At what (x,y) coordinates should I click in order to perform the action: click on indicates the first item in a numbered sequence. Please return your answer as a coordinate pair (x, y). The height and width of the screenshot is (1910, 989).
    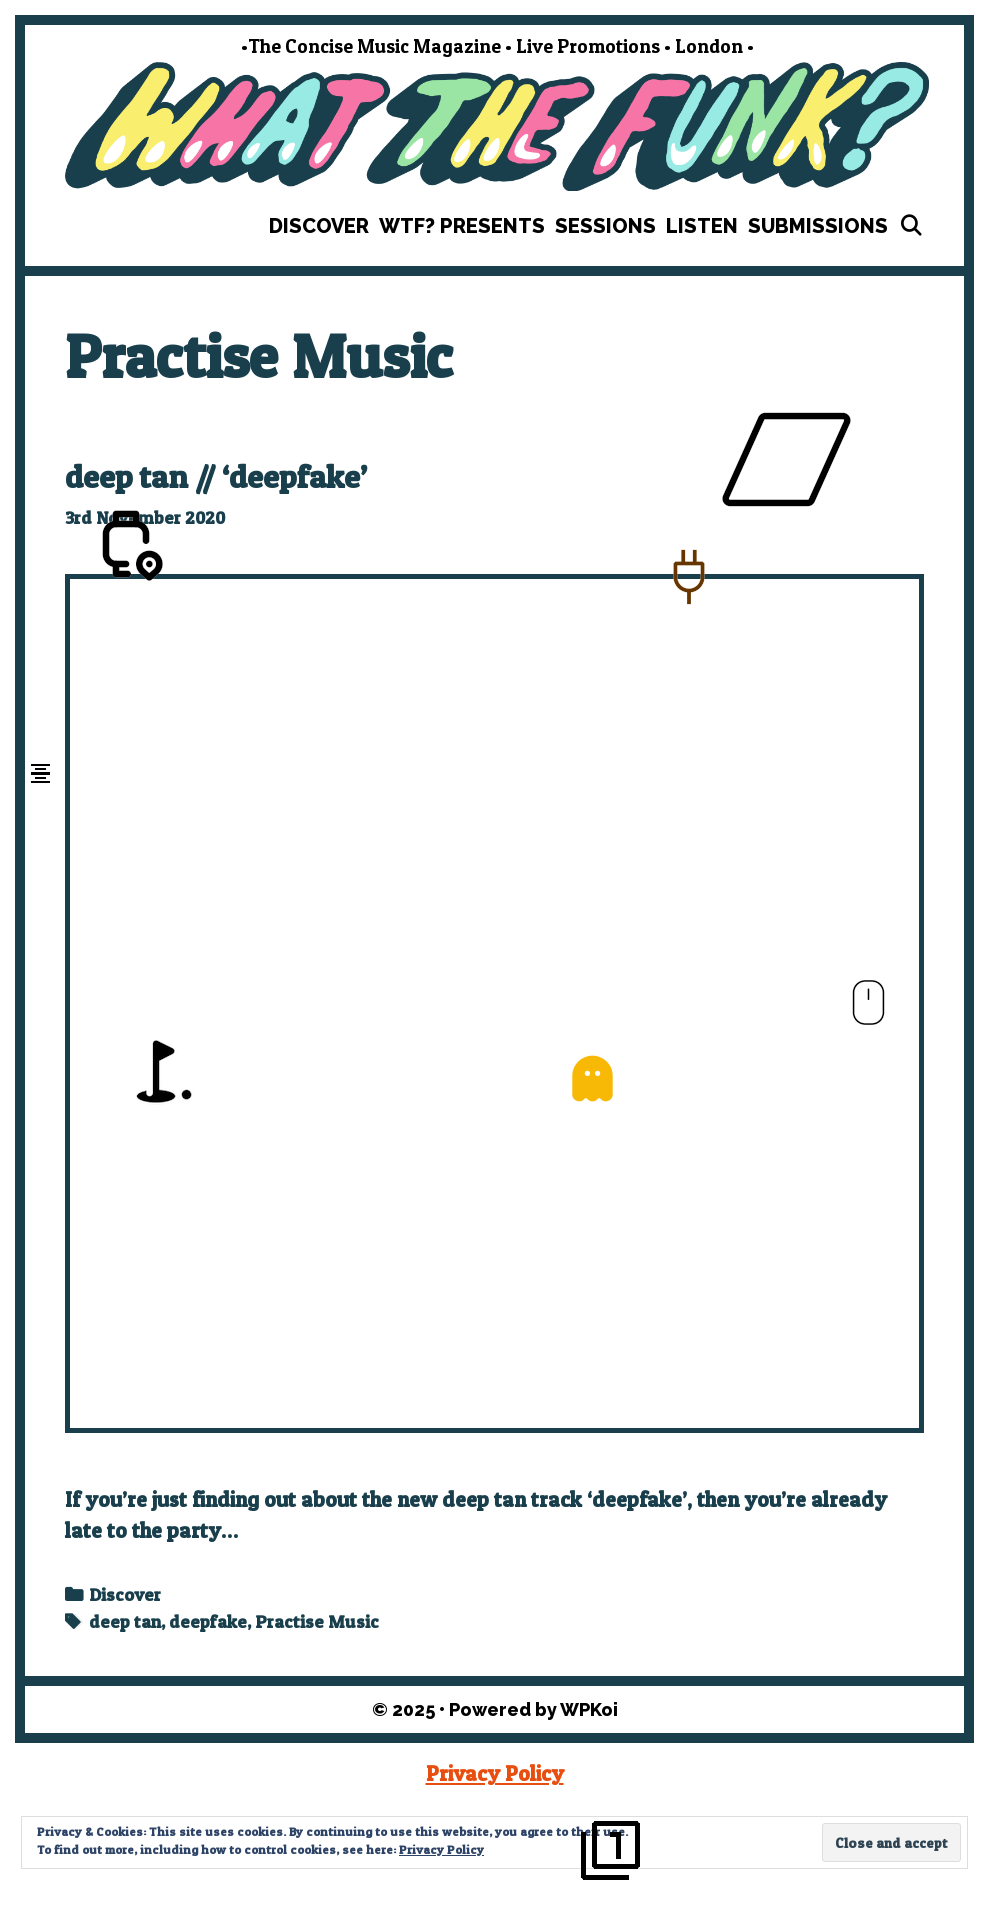
    Looking at the image, I should click on (610, 1850).